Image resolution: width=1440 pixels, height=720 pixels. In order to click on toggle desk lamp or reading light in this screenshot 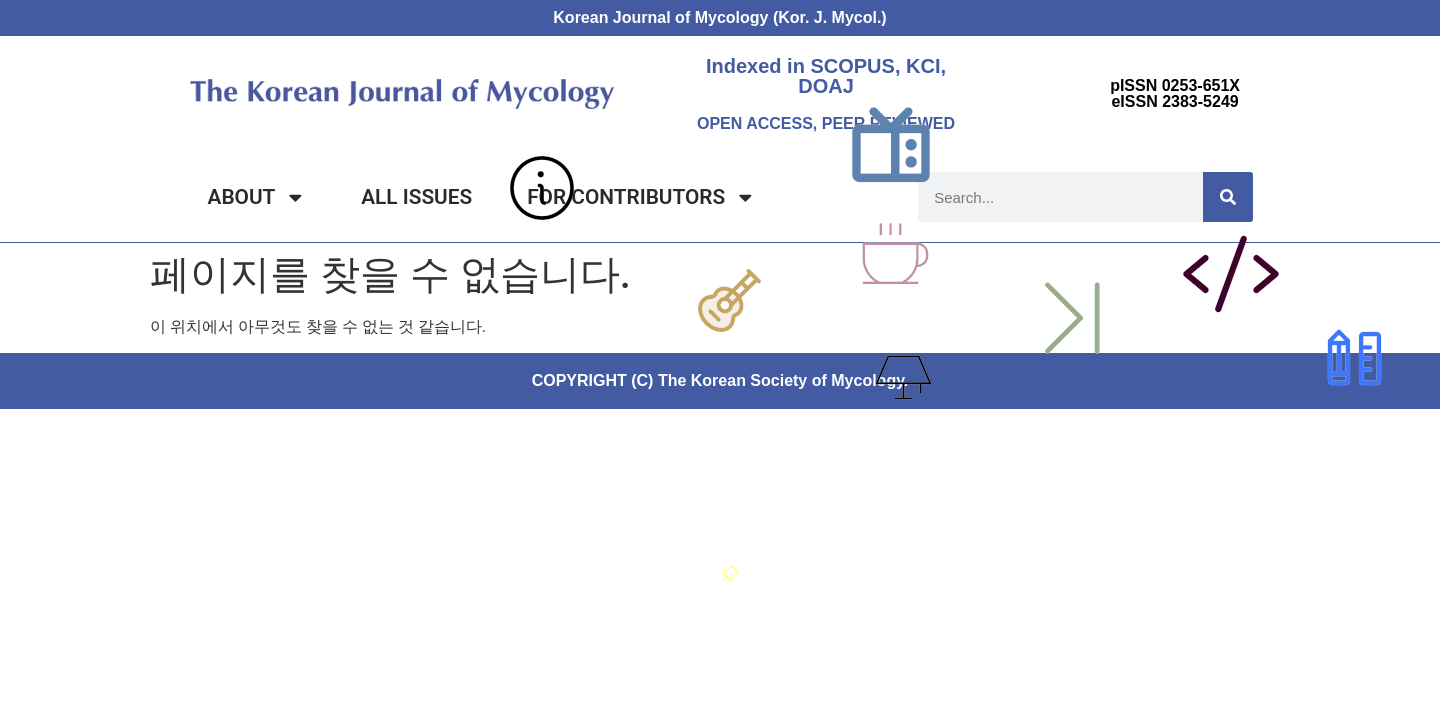, I will do `click(903, 377)`.